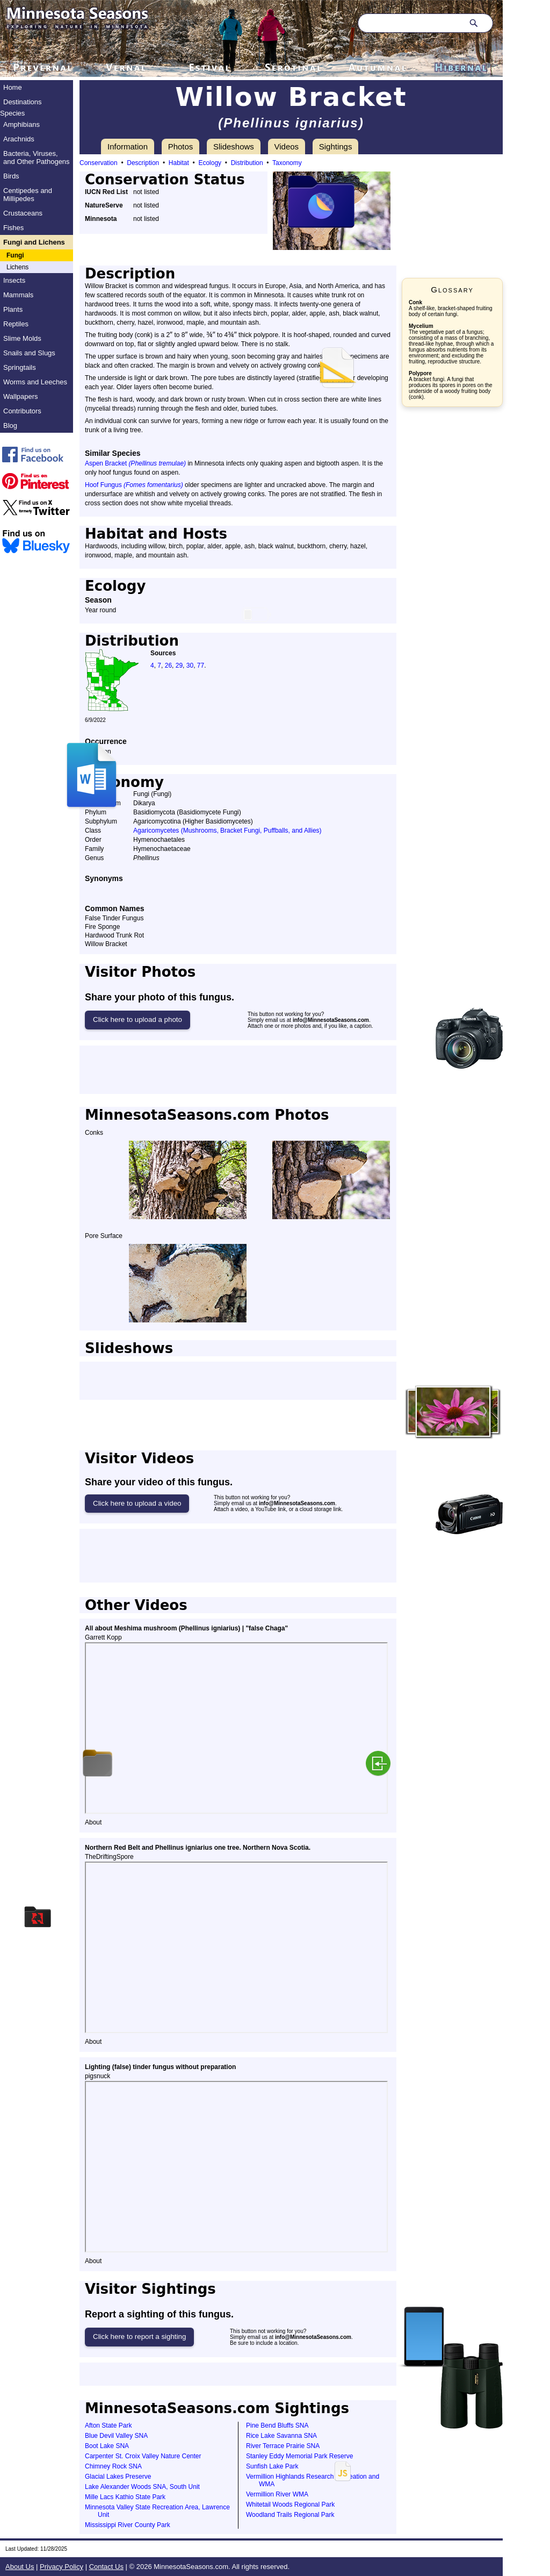 The image size is (550, 2576). I want to click on open wondershare pixcut project folder, so click(321, 203).